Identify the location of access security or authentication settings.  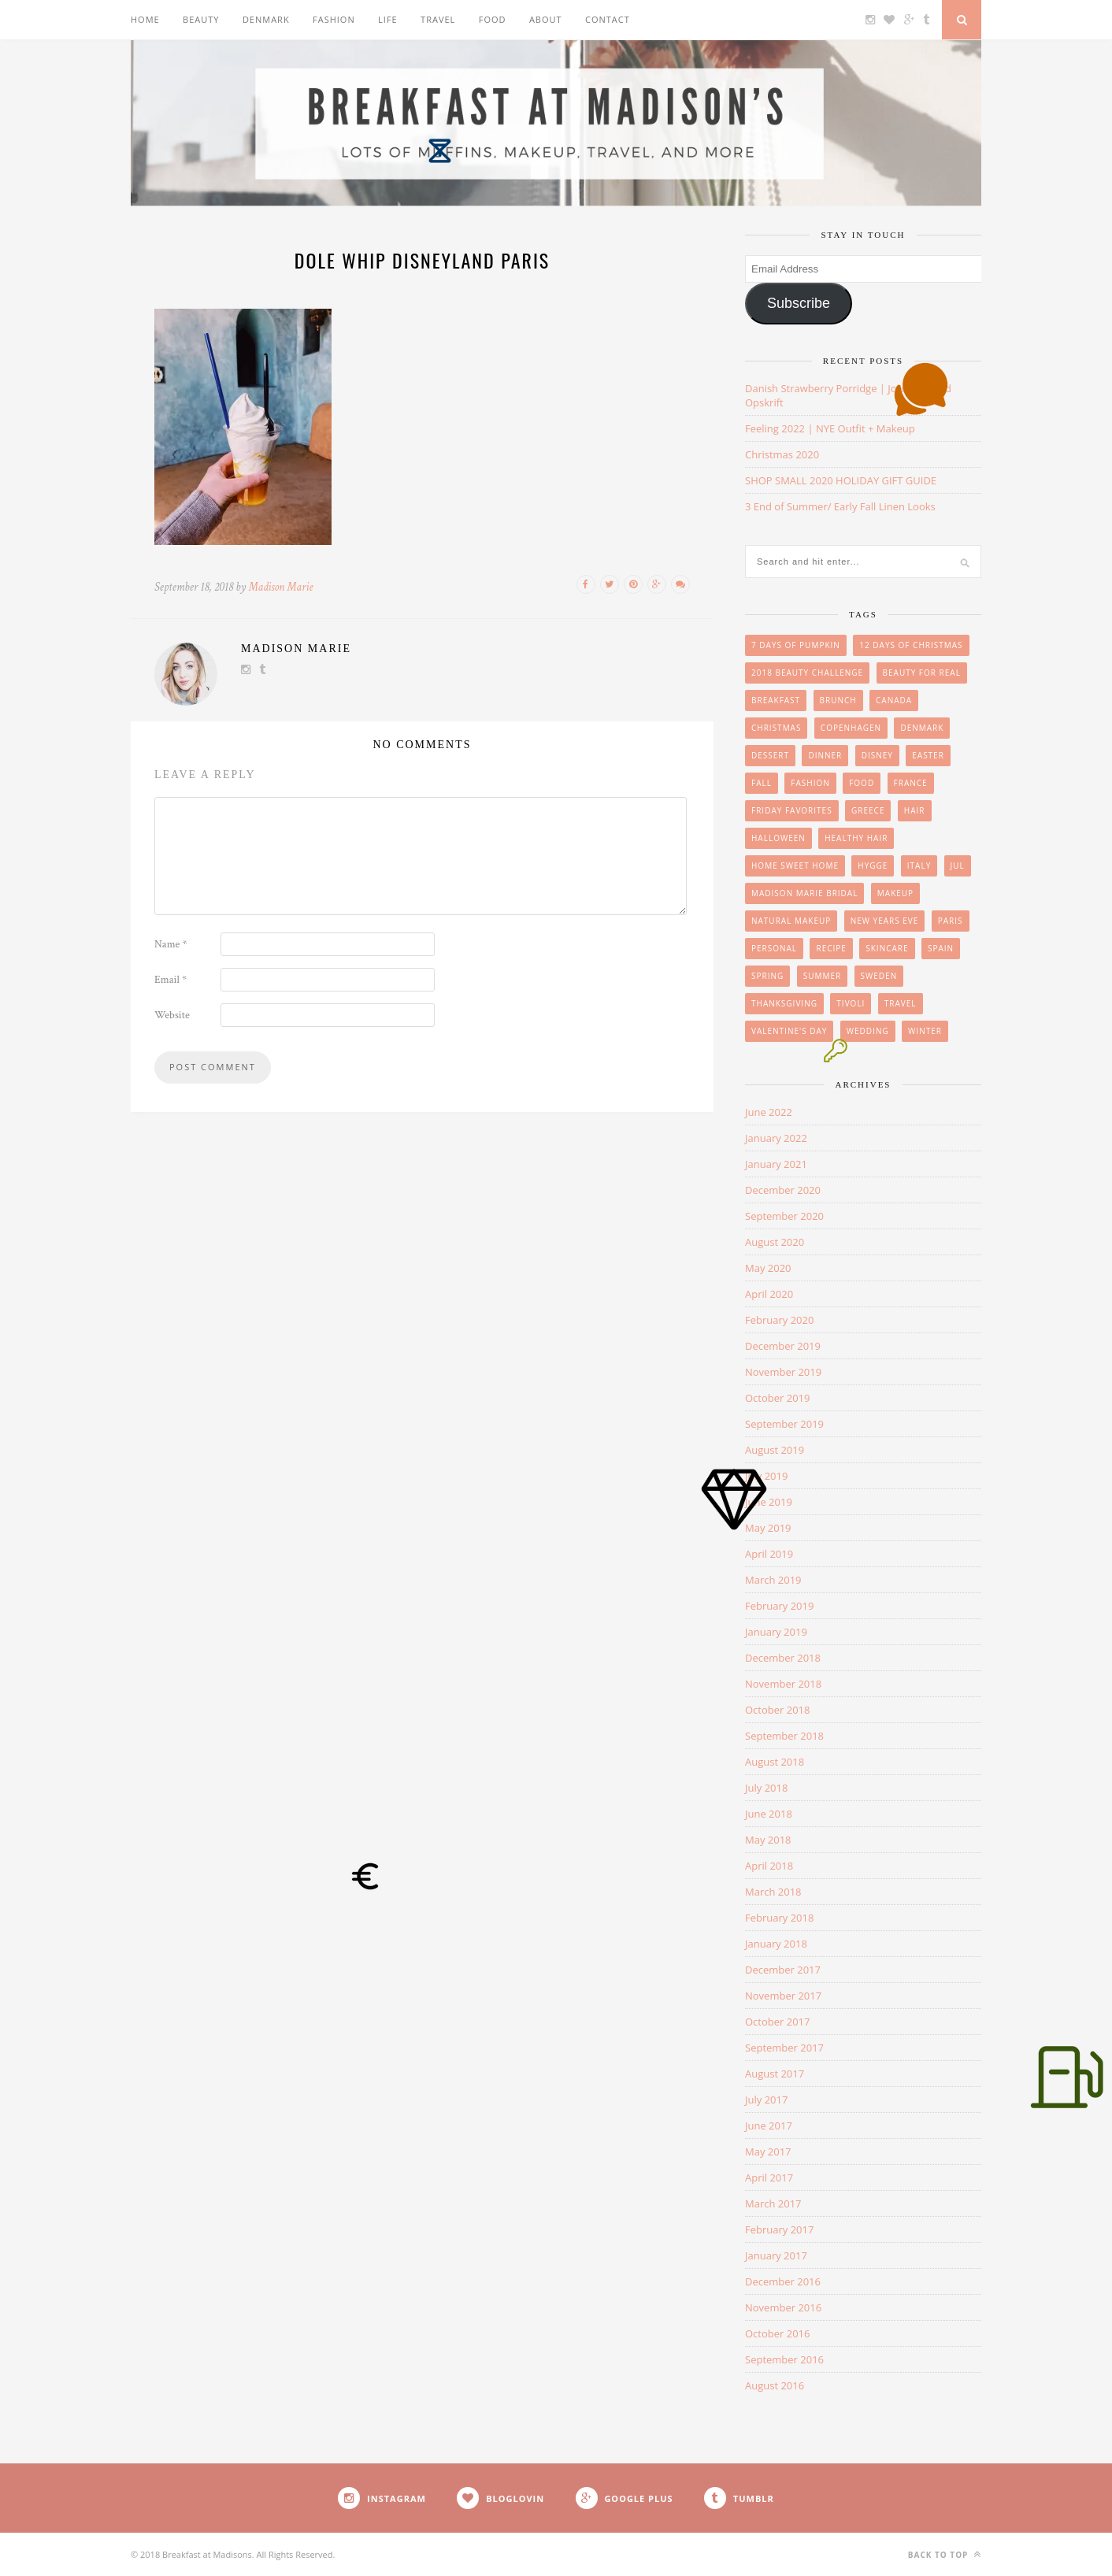
(836, 1051).